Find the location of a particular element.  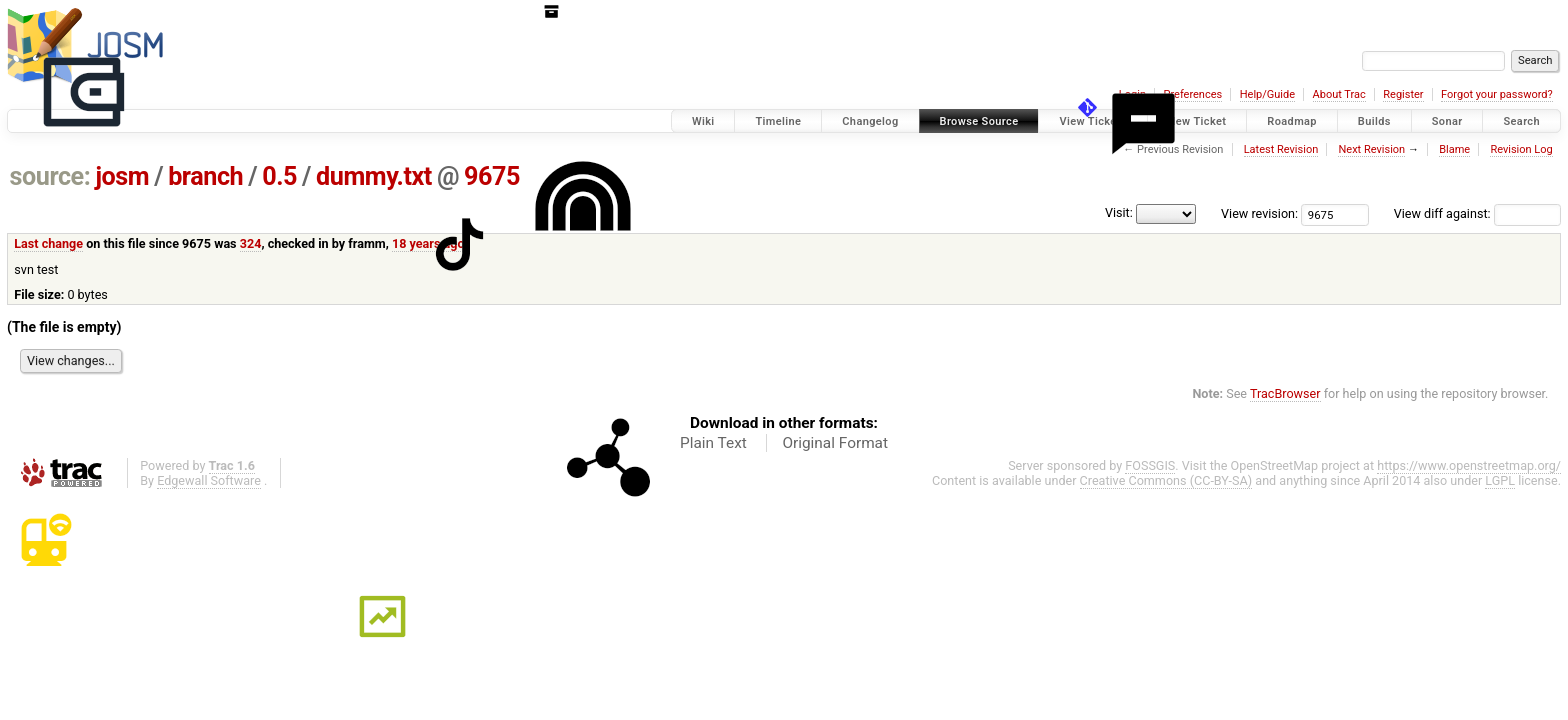

indicates wifi availability on subway or transit is located at coordinates (44, 541).